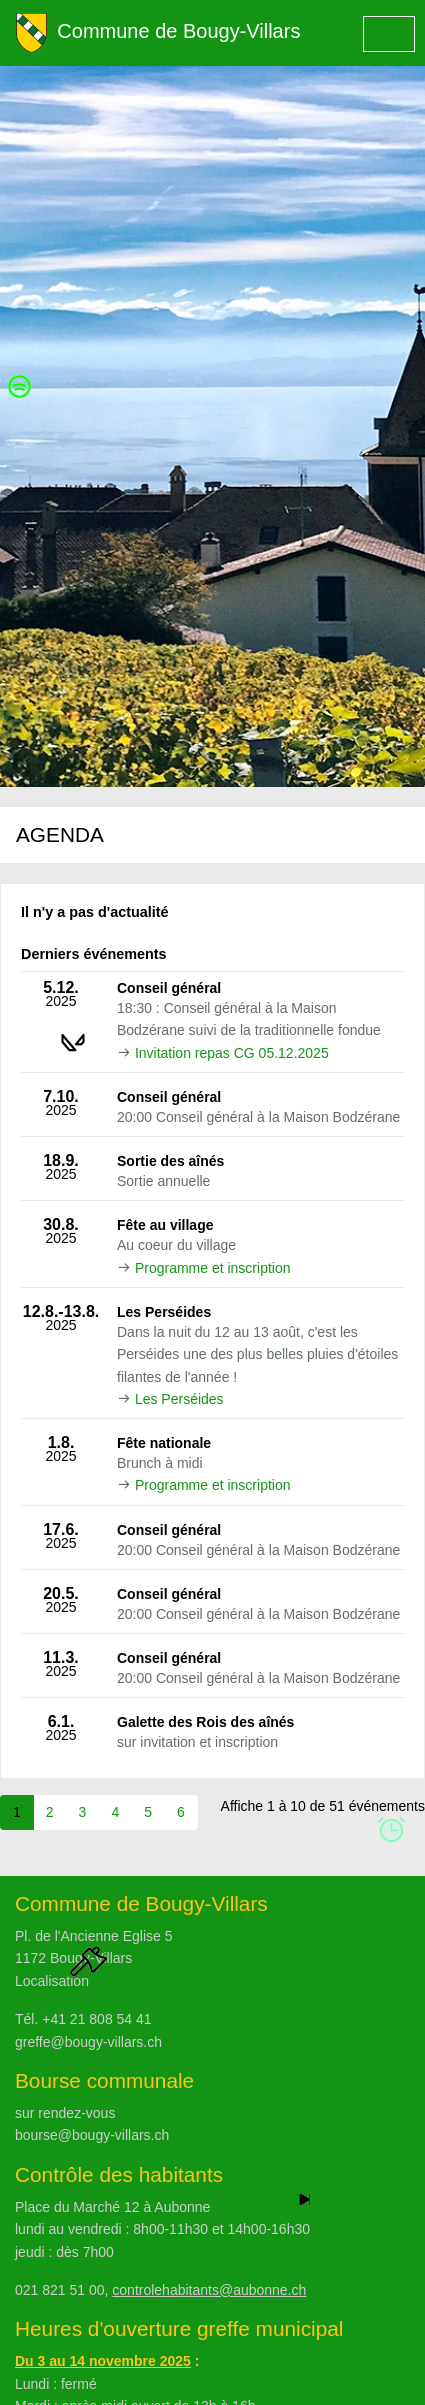  What do you see at coordinates (73, 1042) in the screenshot?
I see `launch Valorant game` at bounding box center [73, 1042].